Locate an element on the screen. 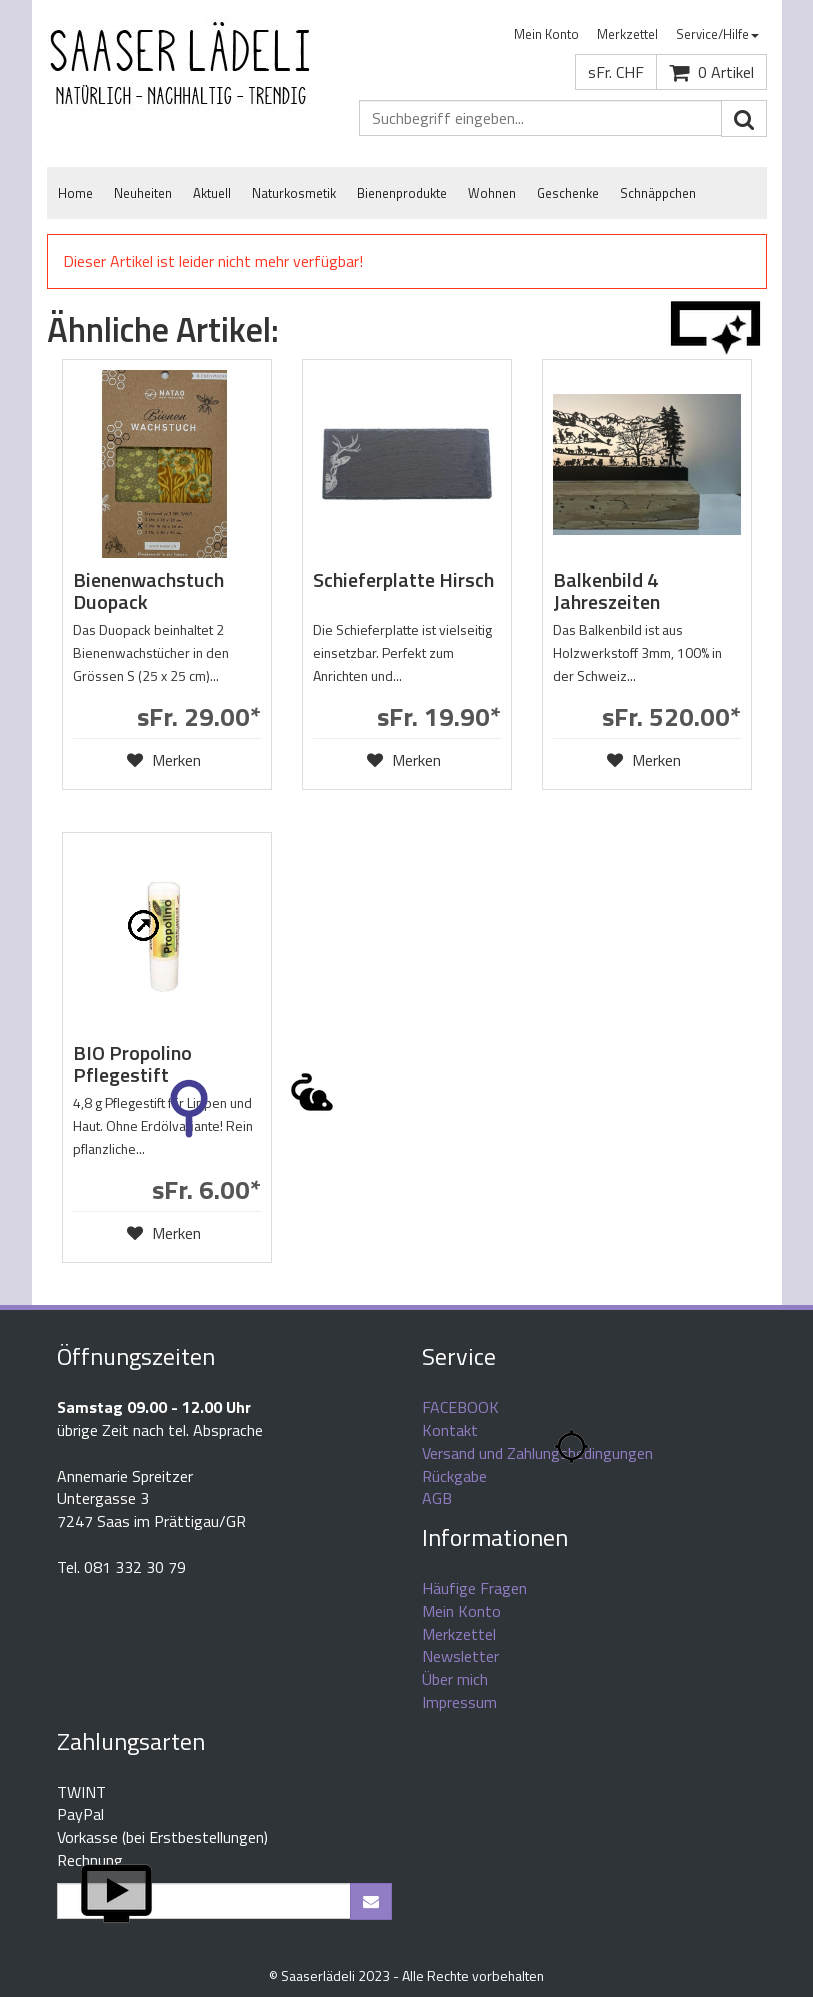  GPS signal not yet acquired is located at coordinates (571, 1446).